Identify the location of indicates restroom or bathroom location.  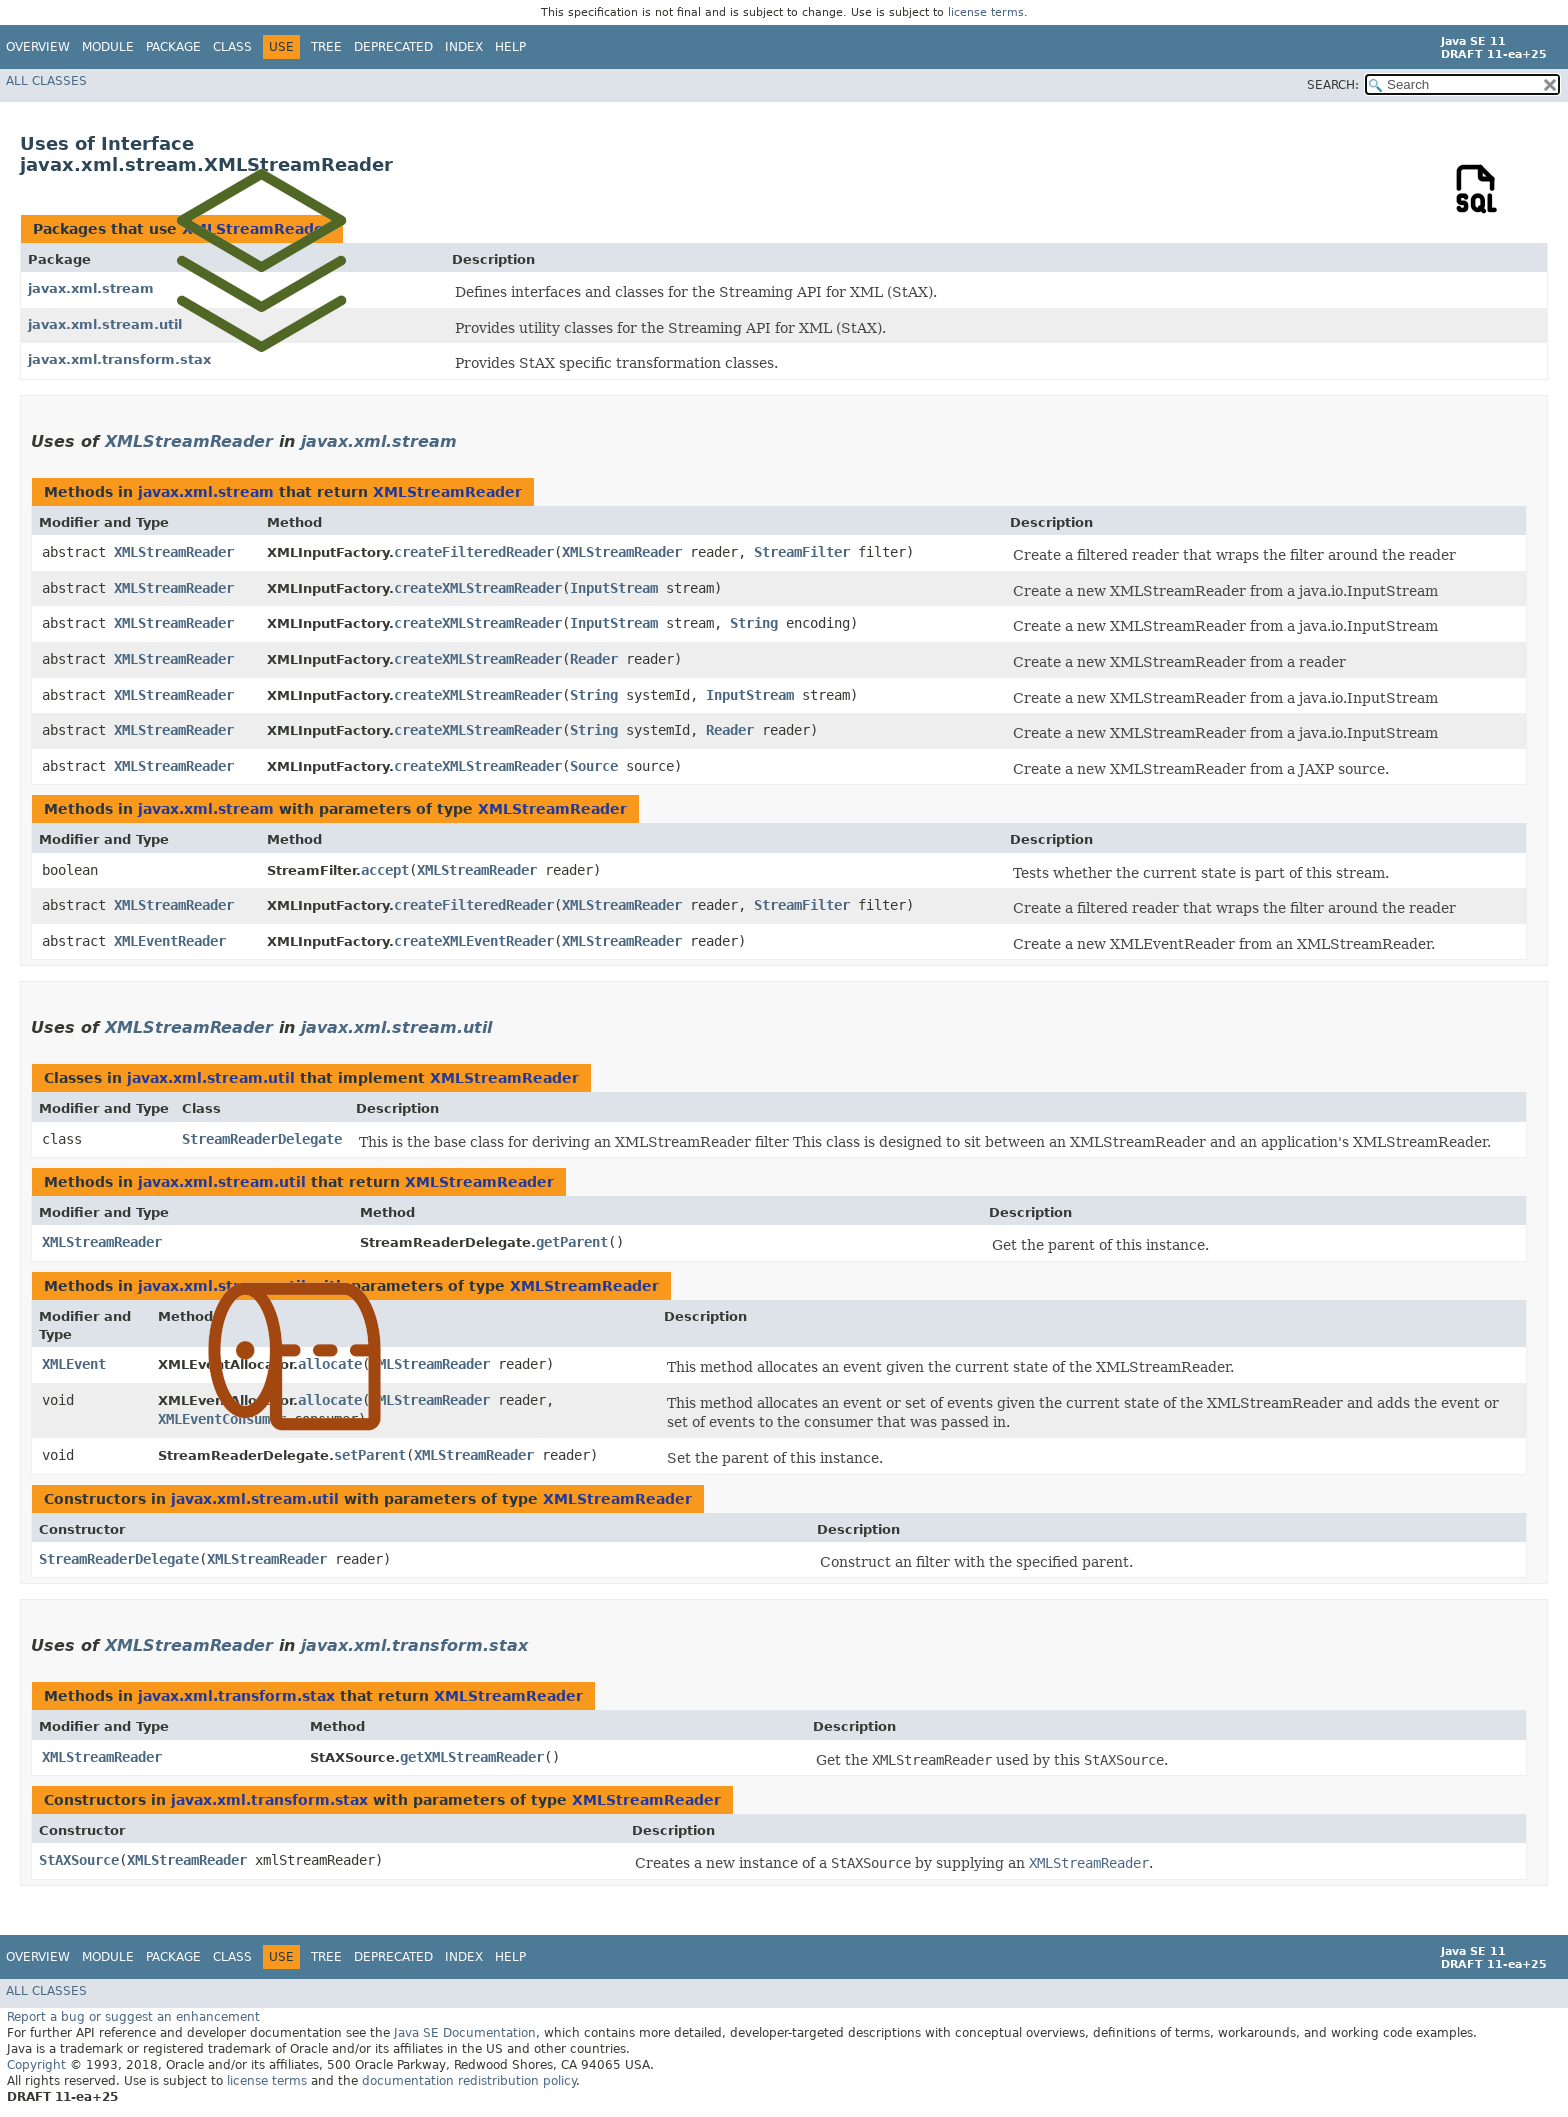
(294, 1356).